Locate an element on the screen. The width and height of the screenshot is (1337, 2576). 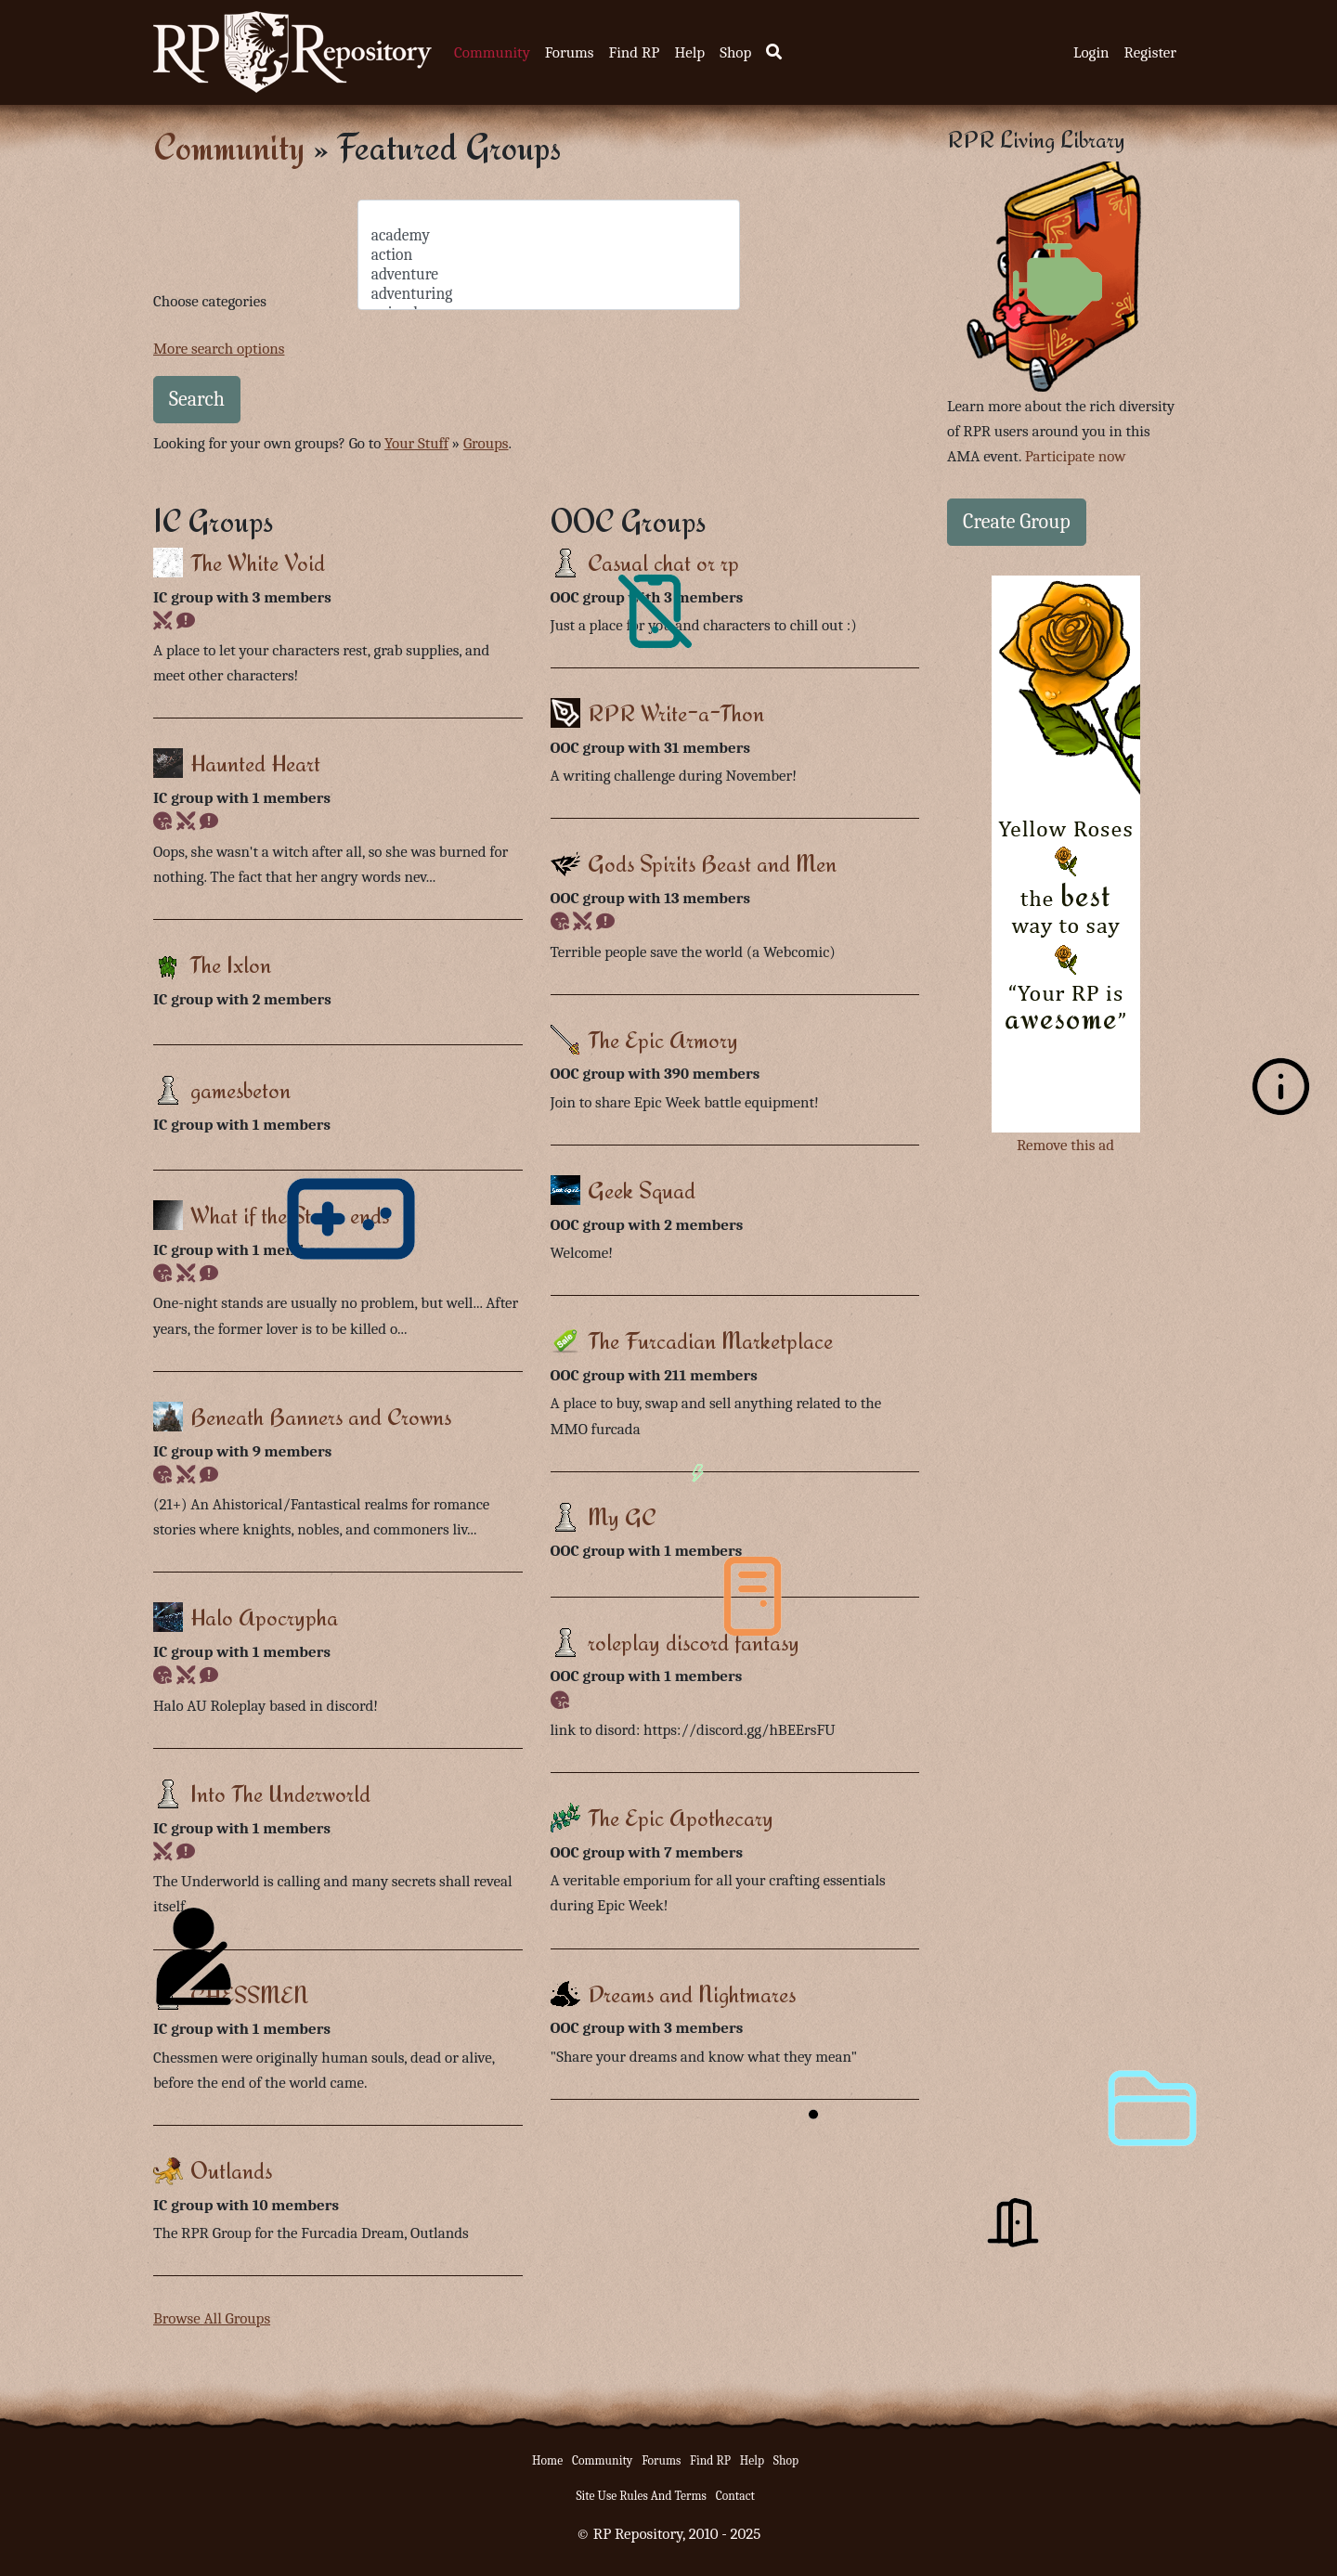
disable mobile device is located at coordinates (655, 611).